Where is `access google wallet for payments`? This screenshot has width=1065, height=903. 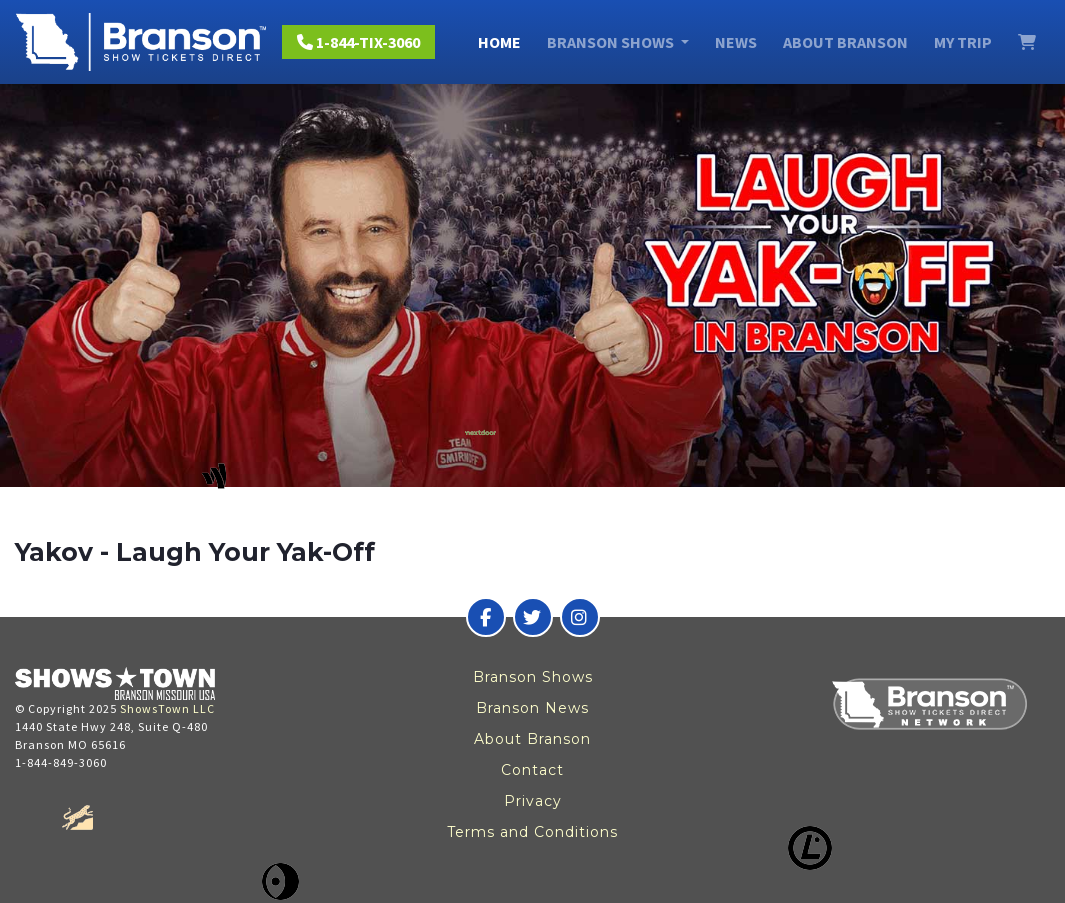
access google wallet for payments is located at coordinates (214, 476).